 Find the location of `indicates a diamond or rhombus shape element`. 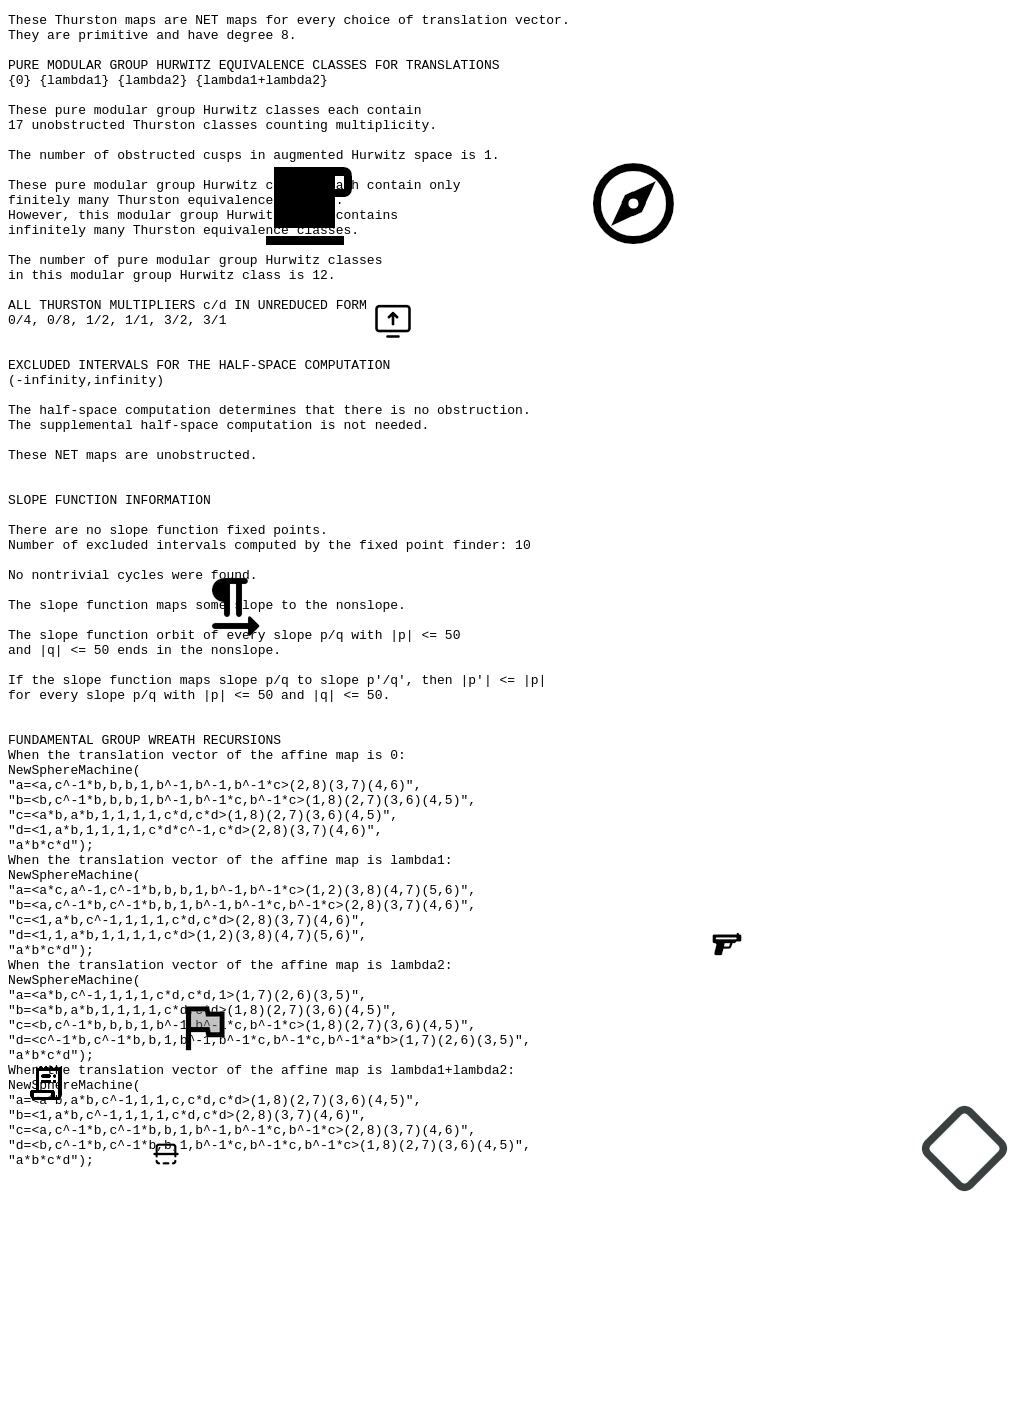

indicates a diamond or rhombus shape element is located at coordinates (964, 1148).